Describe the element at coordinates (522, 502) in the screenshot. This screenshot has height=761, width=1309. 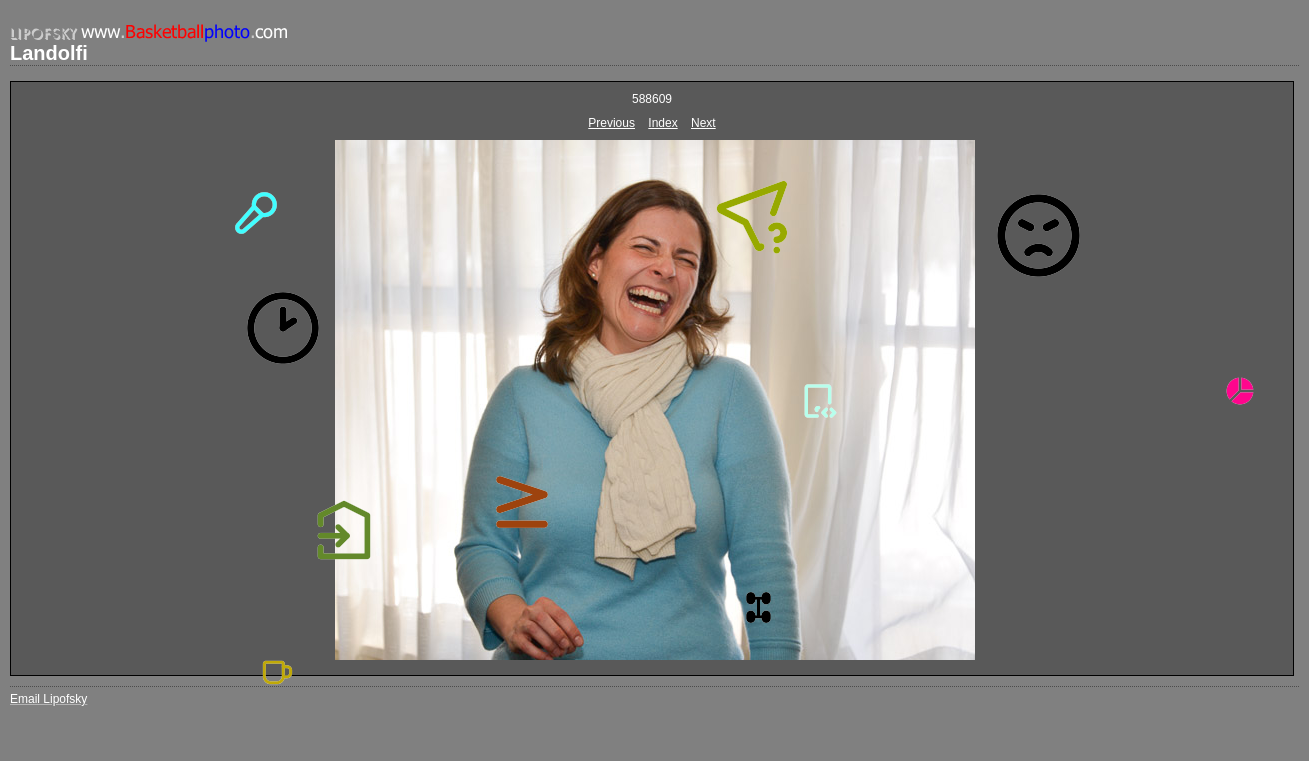
I see `indicates a minimum value requirement` at that location.